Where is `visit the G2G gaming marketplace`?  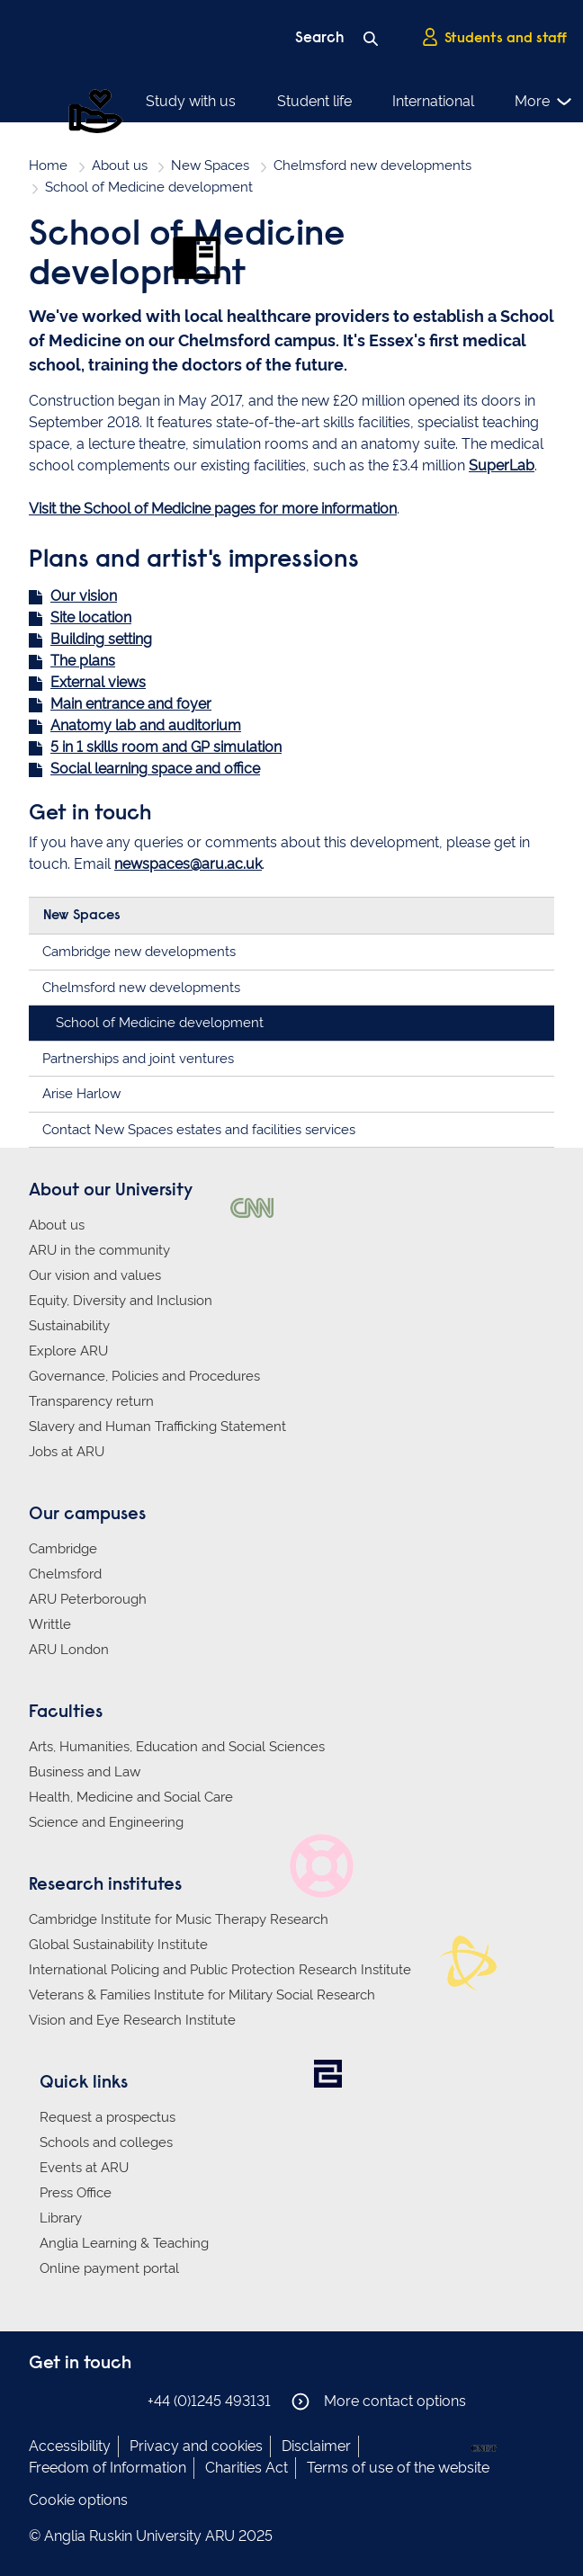
visit the G2G gaming marketplace is located at coordinates (327, 2073).